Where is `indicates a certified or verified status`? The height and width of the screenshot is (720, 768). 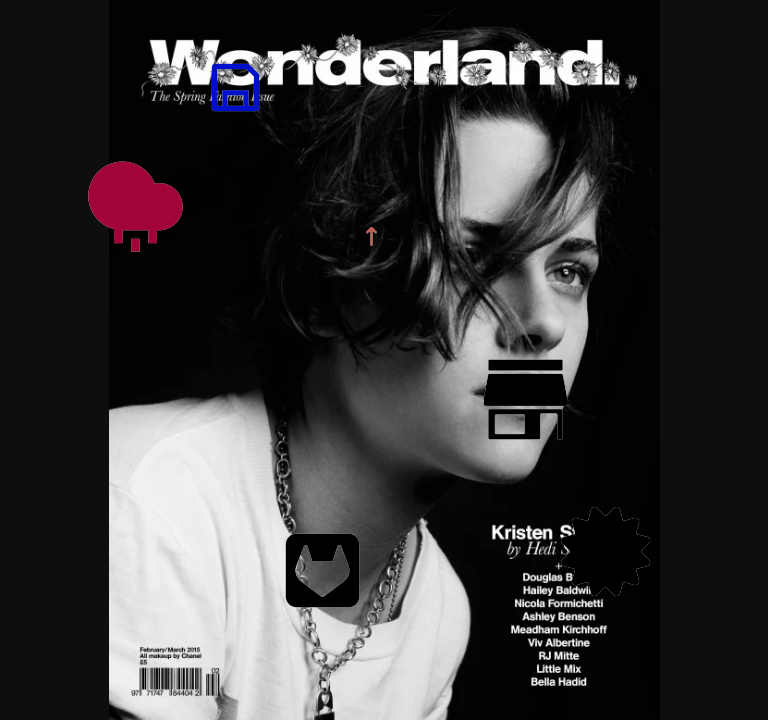 indicates a certified or verified status is located at coordinates (605, 551).